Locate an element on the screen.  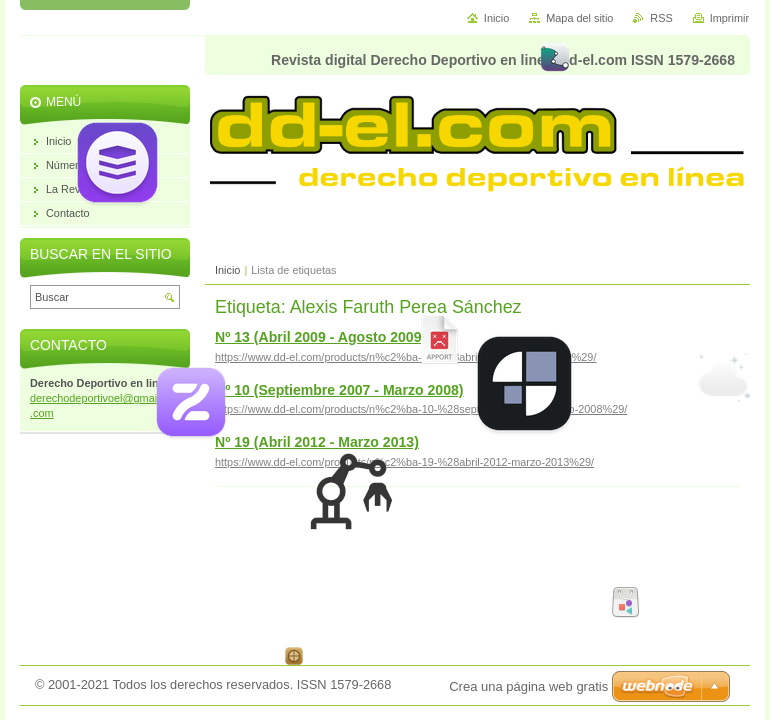
launch 0 A.D. strategy game is located at coordinates (294, 656).